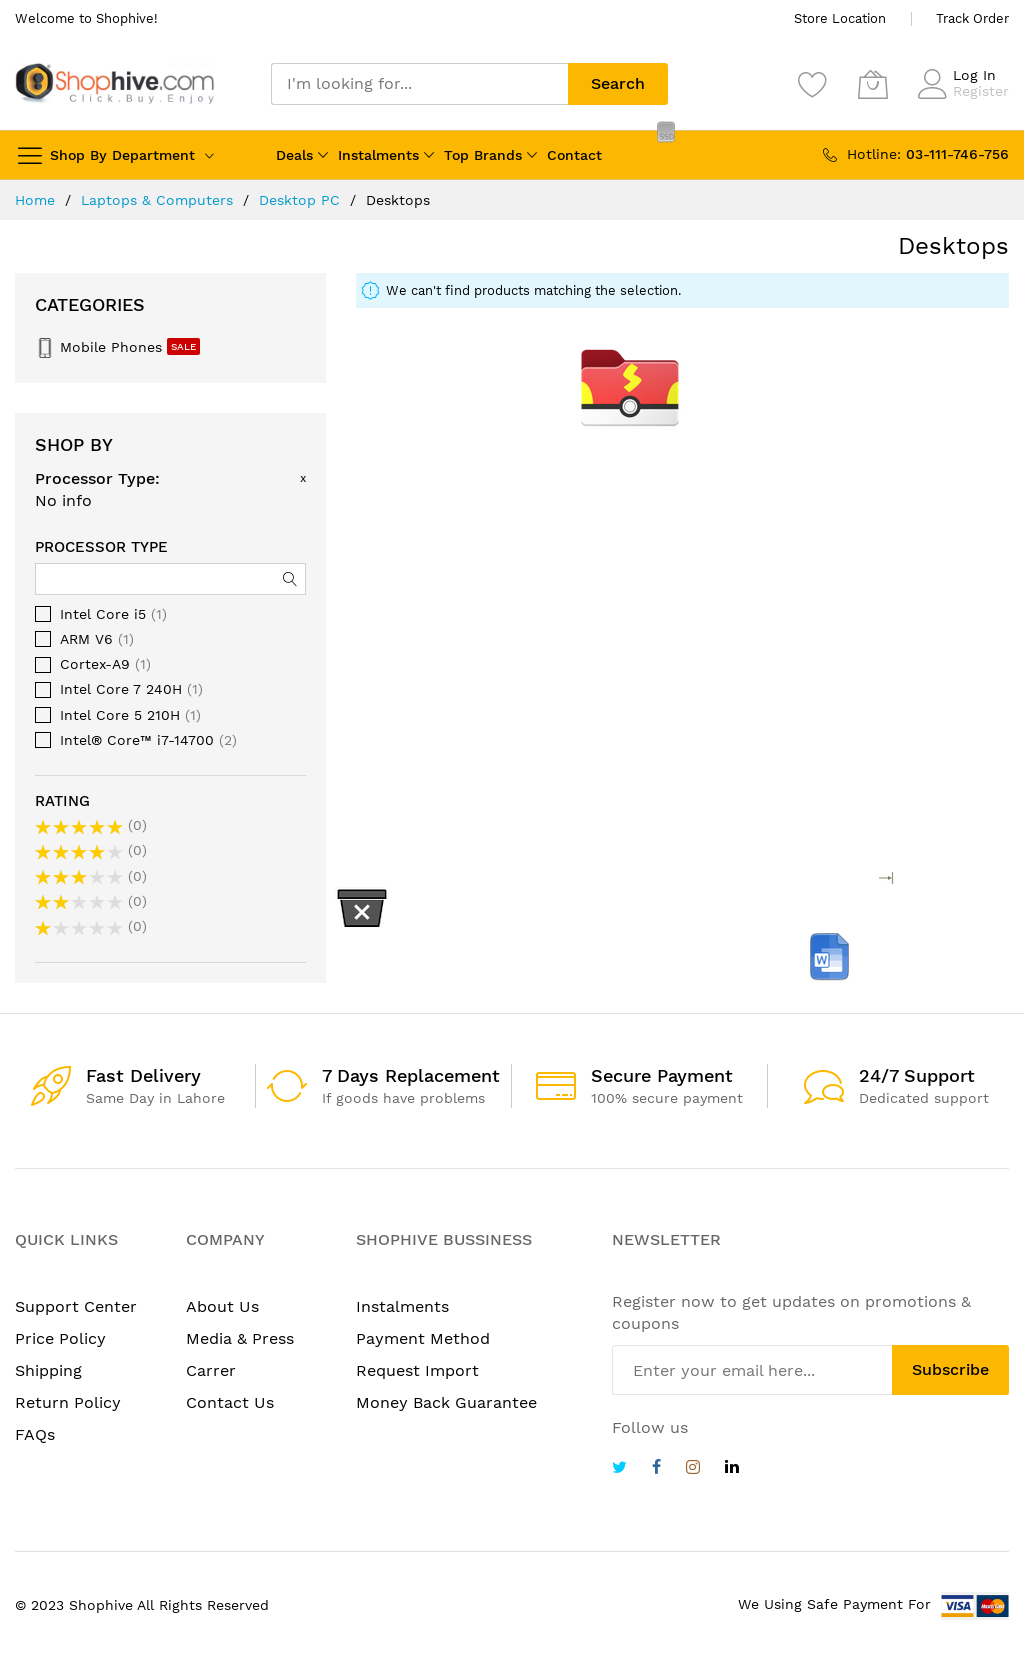 This screenshot has height=1660, width=1024. What do you see at coordinates (886, 878) in the screenshot?
I see `go to the last item or page` at bounding box center [886, 878].